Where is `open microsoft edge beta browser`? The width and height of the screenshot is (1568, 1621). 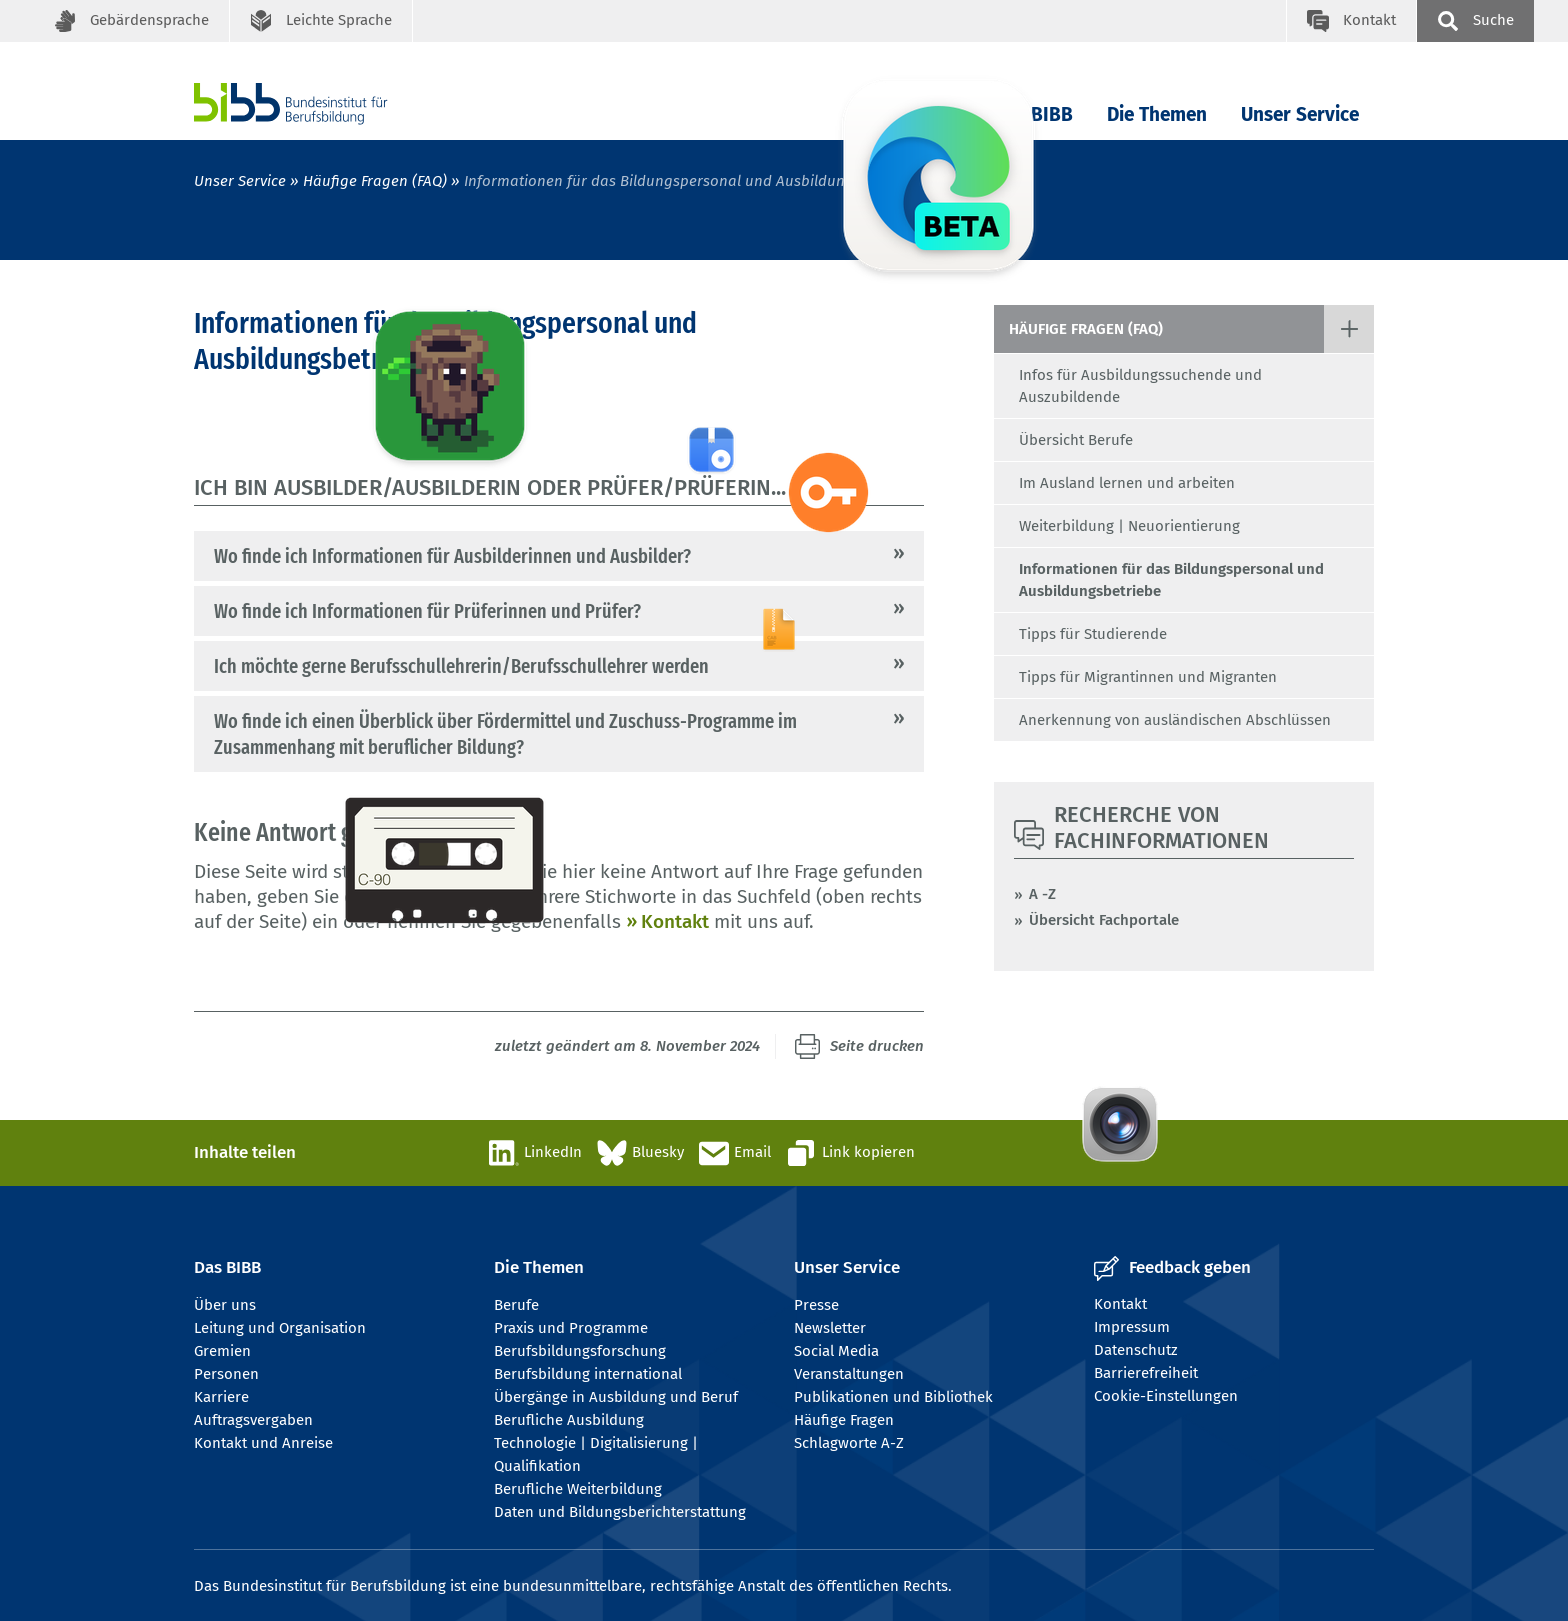 open microsoft edge beta browser is located at coordinates (938, 175).